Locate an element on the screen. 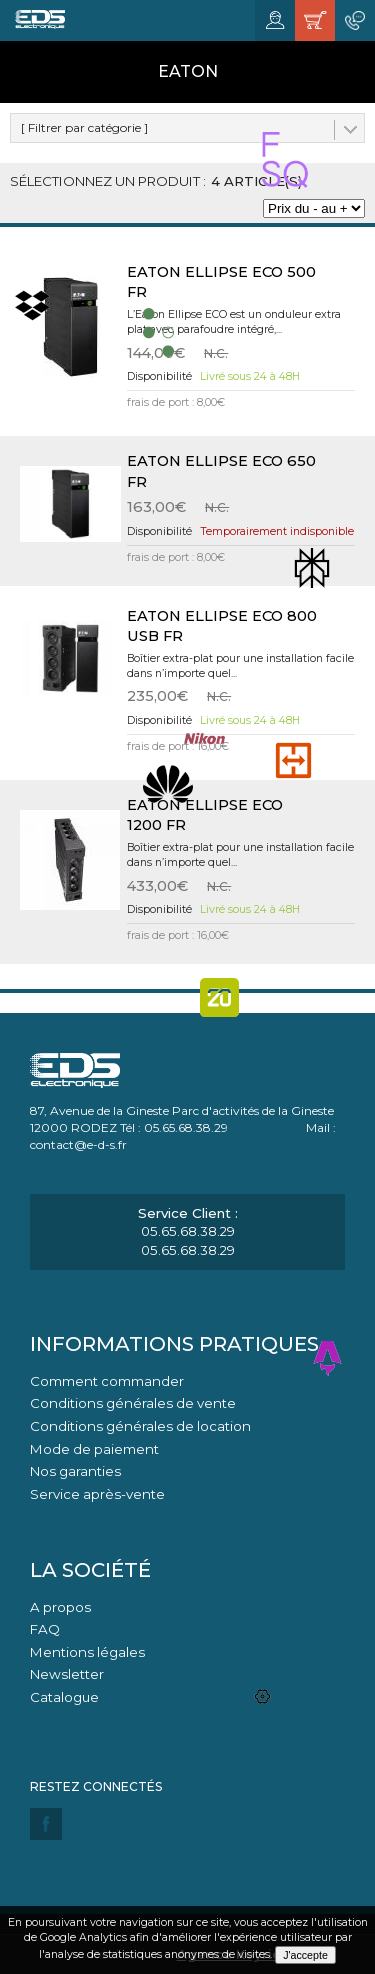 Image resolution: width=375 pixels, height=1974 pixels. split table cells horizontally is located at coordinates (293, 760).